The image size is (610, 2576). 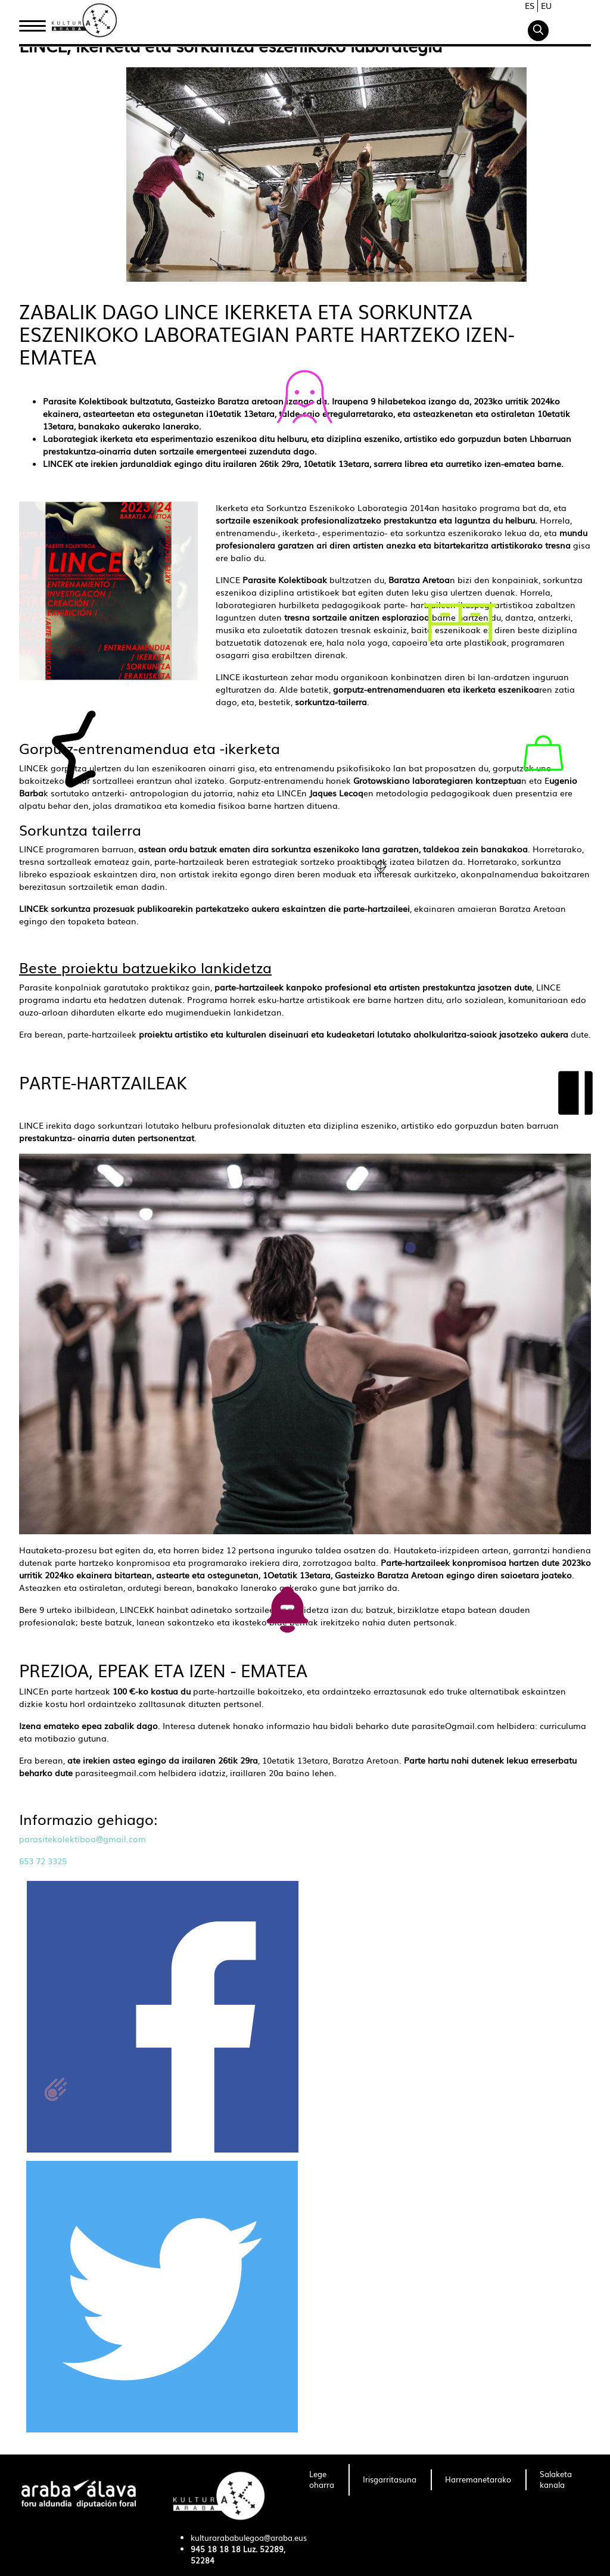 What do you see at coordinates (304, 400) in the screenshot?
I see `indicates linux operating system compatibility` at bounding box center [304, 400].